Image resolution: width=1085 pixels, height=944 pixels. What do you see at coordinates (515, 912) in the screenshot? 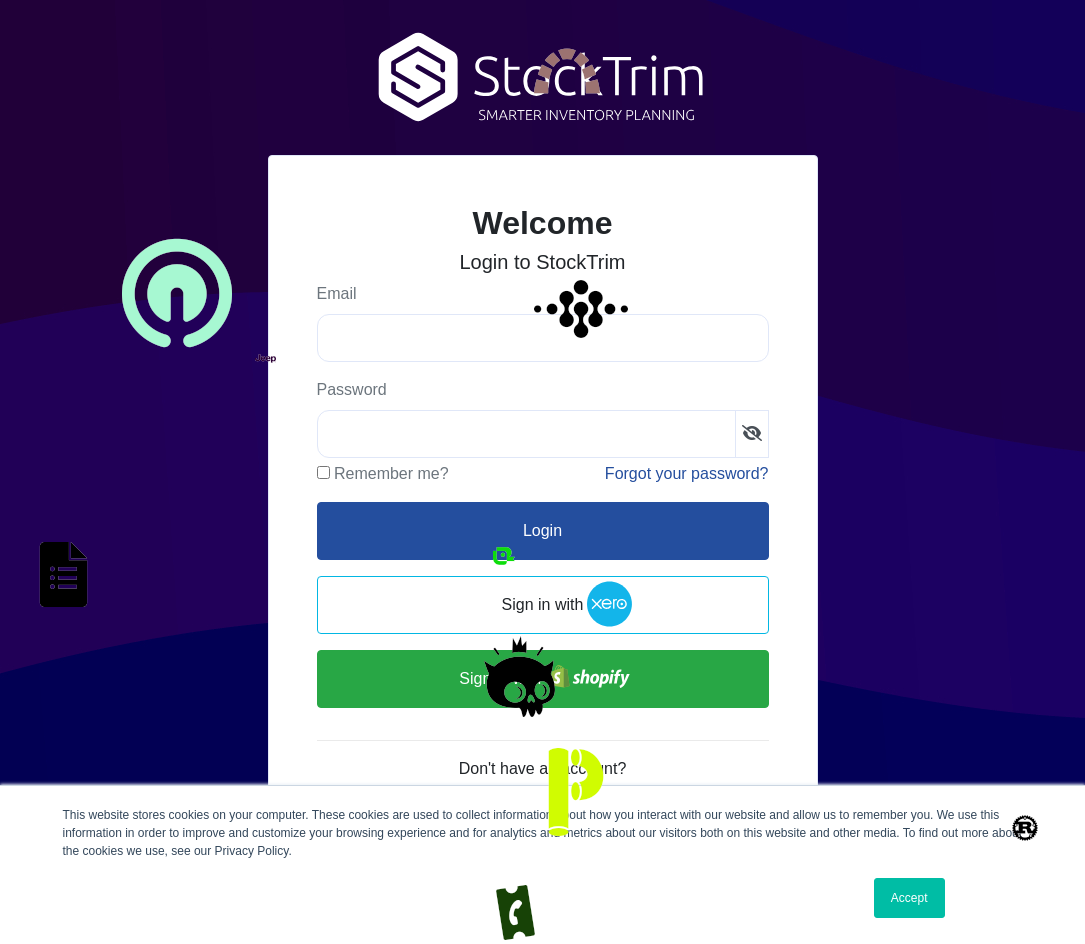
I see `open the Allociné app for movie listings and reviews` at bounding box center [515, 912].